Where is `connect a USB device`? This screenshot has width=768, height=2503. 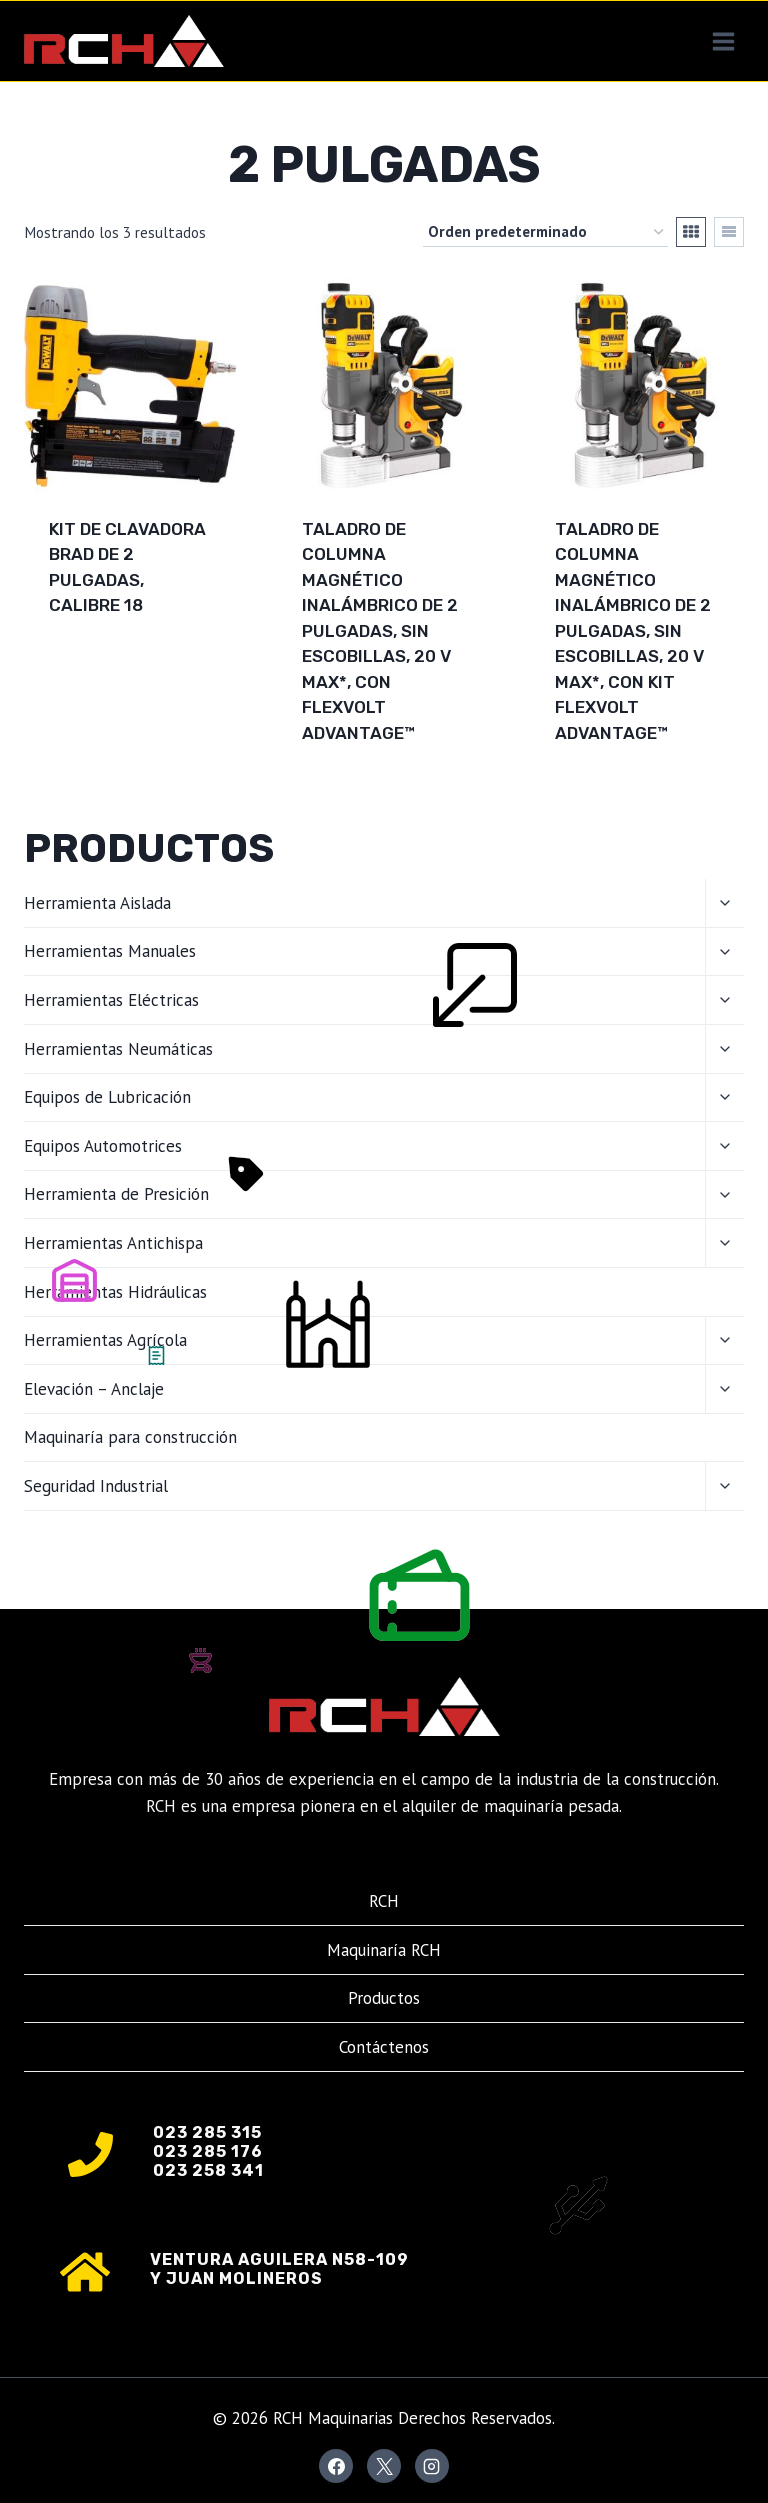
connect a USB device is located at coordinates (578, 2205).